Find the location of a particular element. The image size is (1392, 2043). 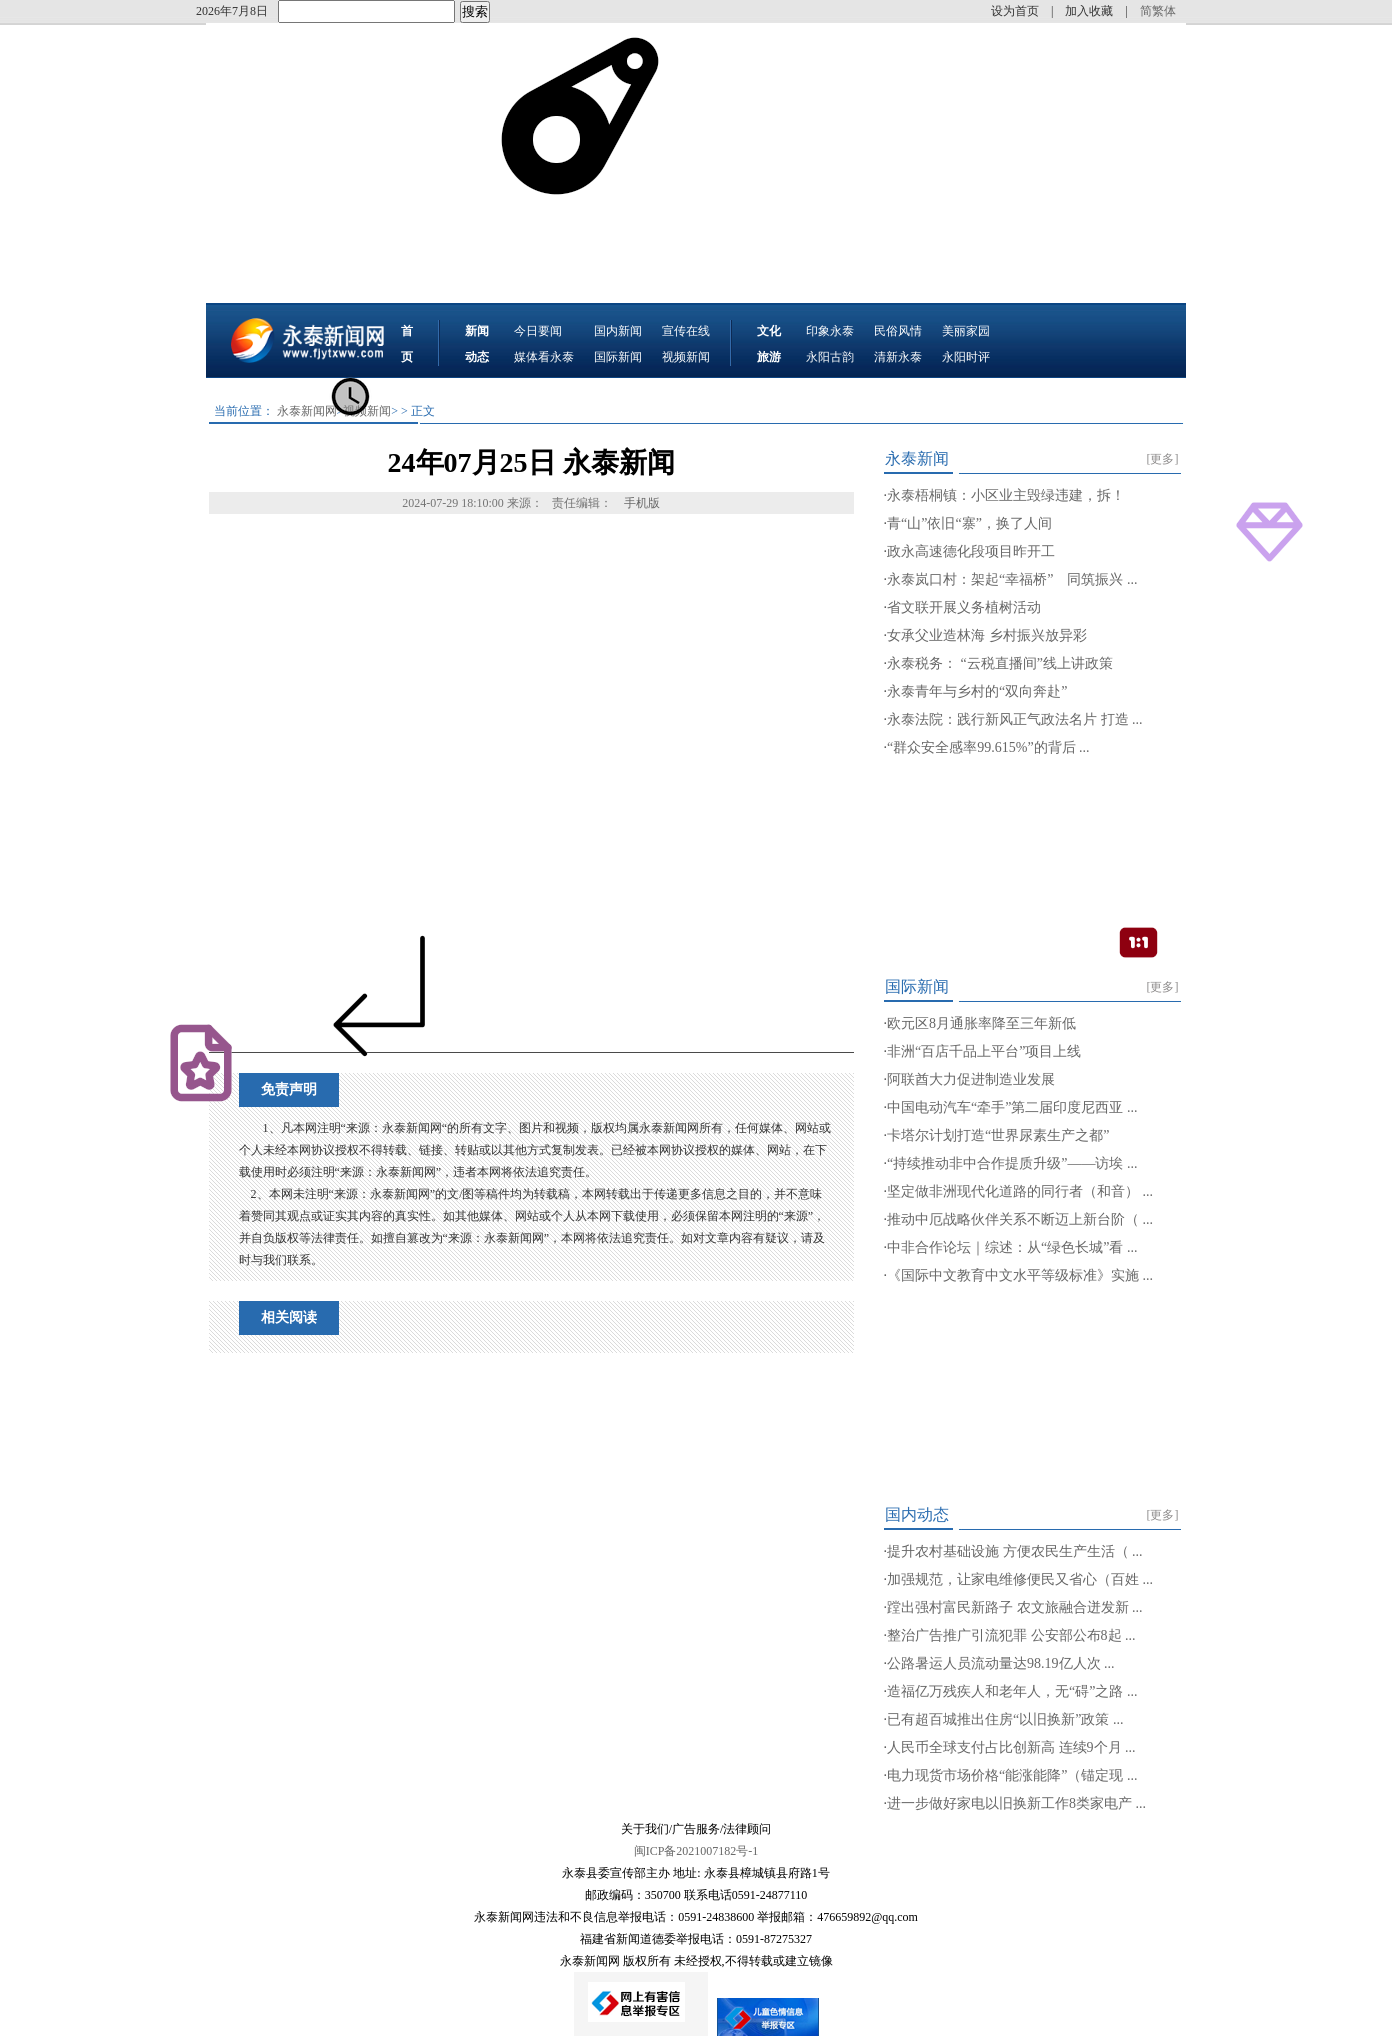

go back to previous line or section is located at coordinates (384, 996).